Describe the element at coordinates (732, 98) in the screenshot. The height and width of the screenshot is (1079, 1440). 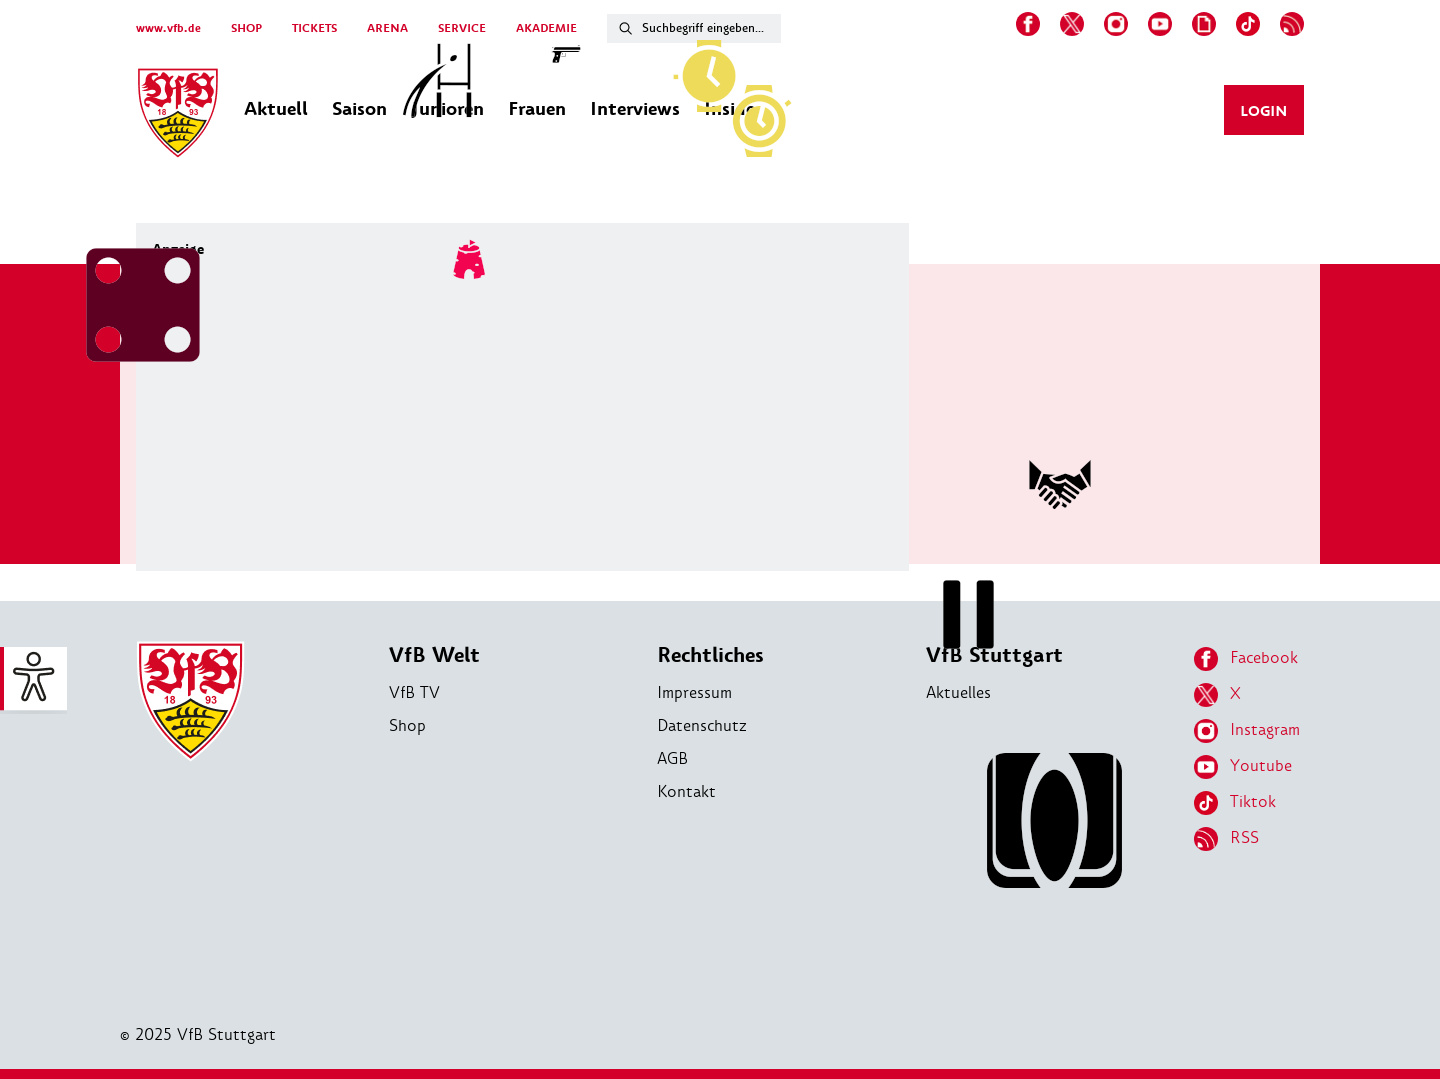
I see `sync time across multiple devices` at that location.